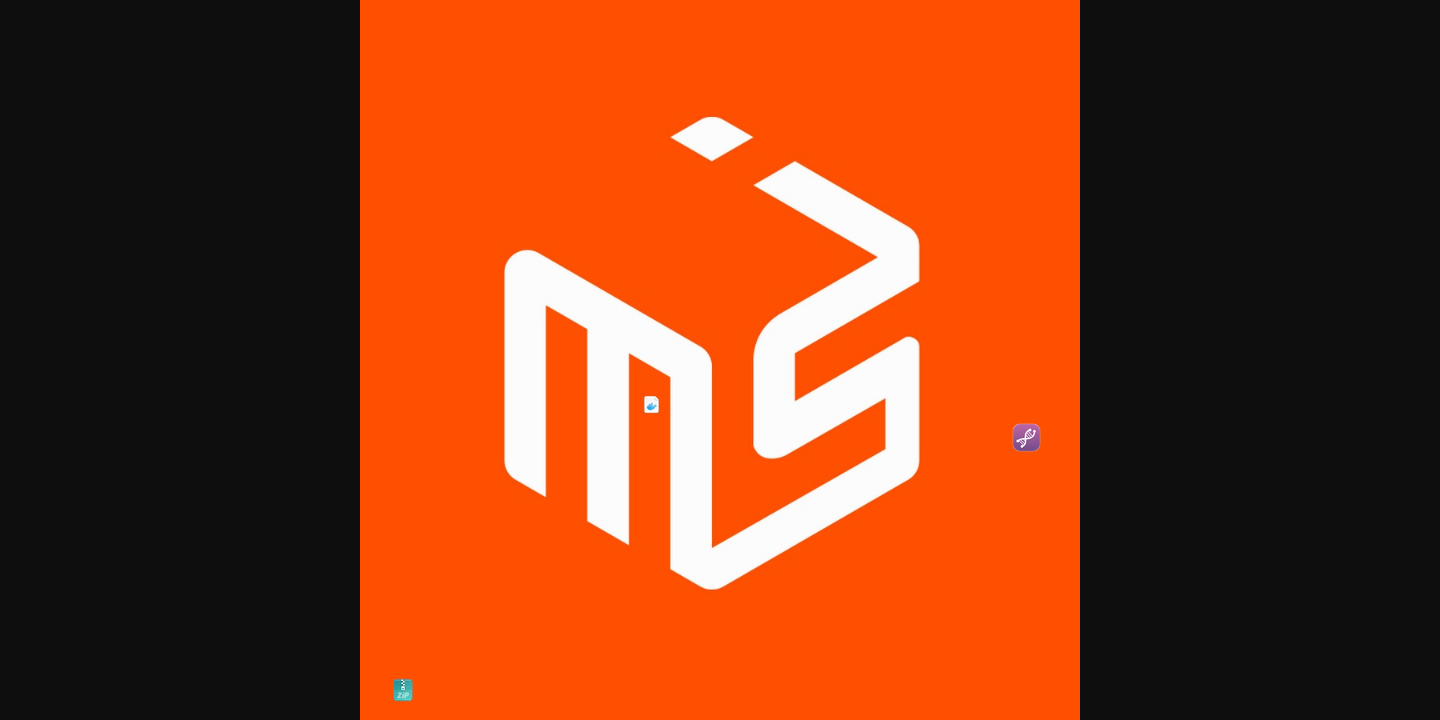 This screenshot has height=720, width=1440. I want to click on dockerfile or docker configuration file, so click(651, 404).